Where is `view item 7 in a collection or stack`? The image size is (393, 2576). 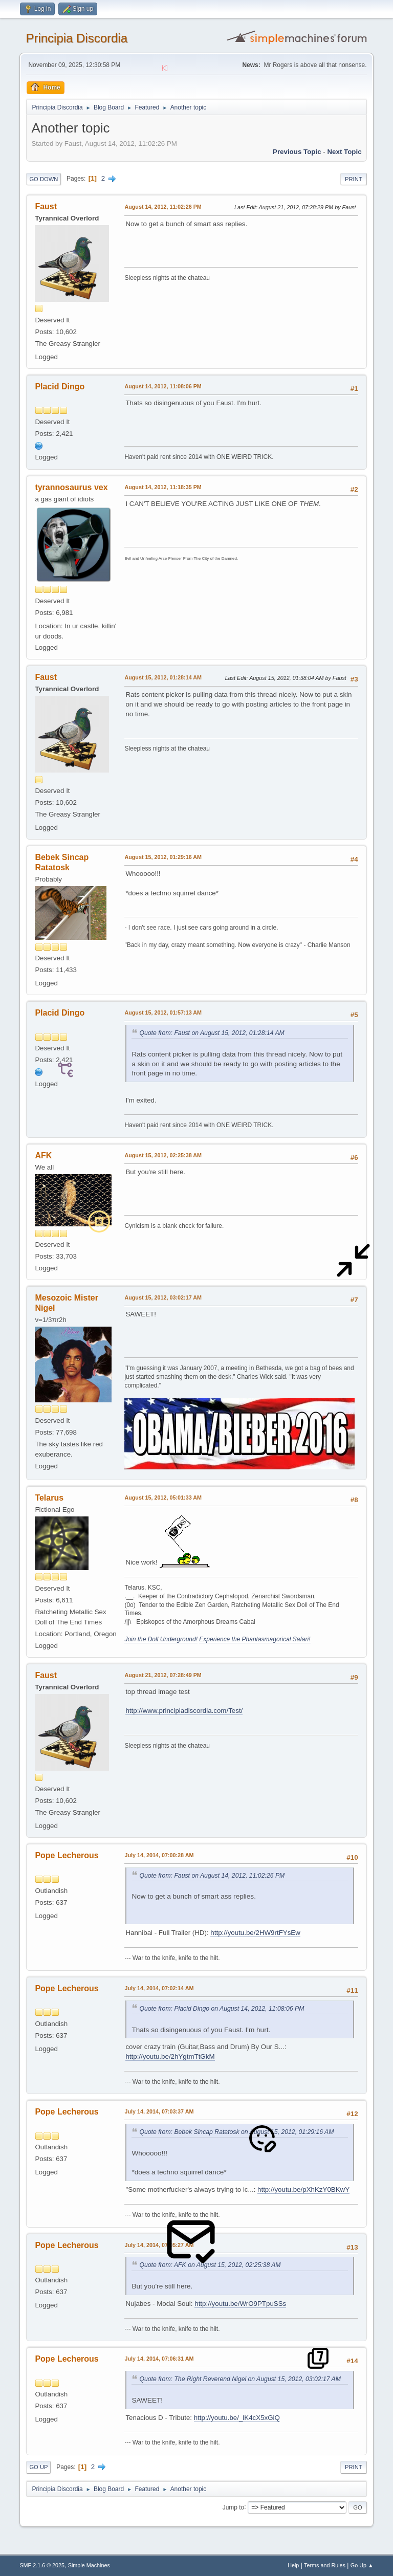
view item 7 in a collection or stack is located at coordinates (318, 2358).